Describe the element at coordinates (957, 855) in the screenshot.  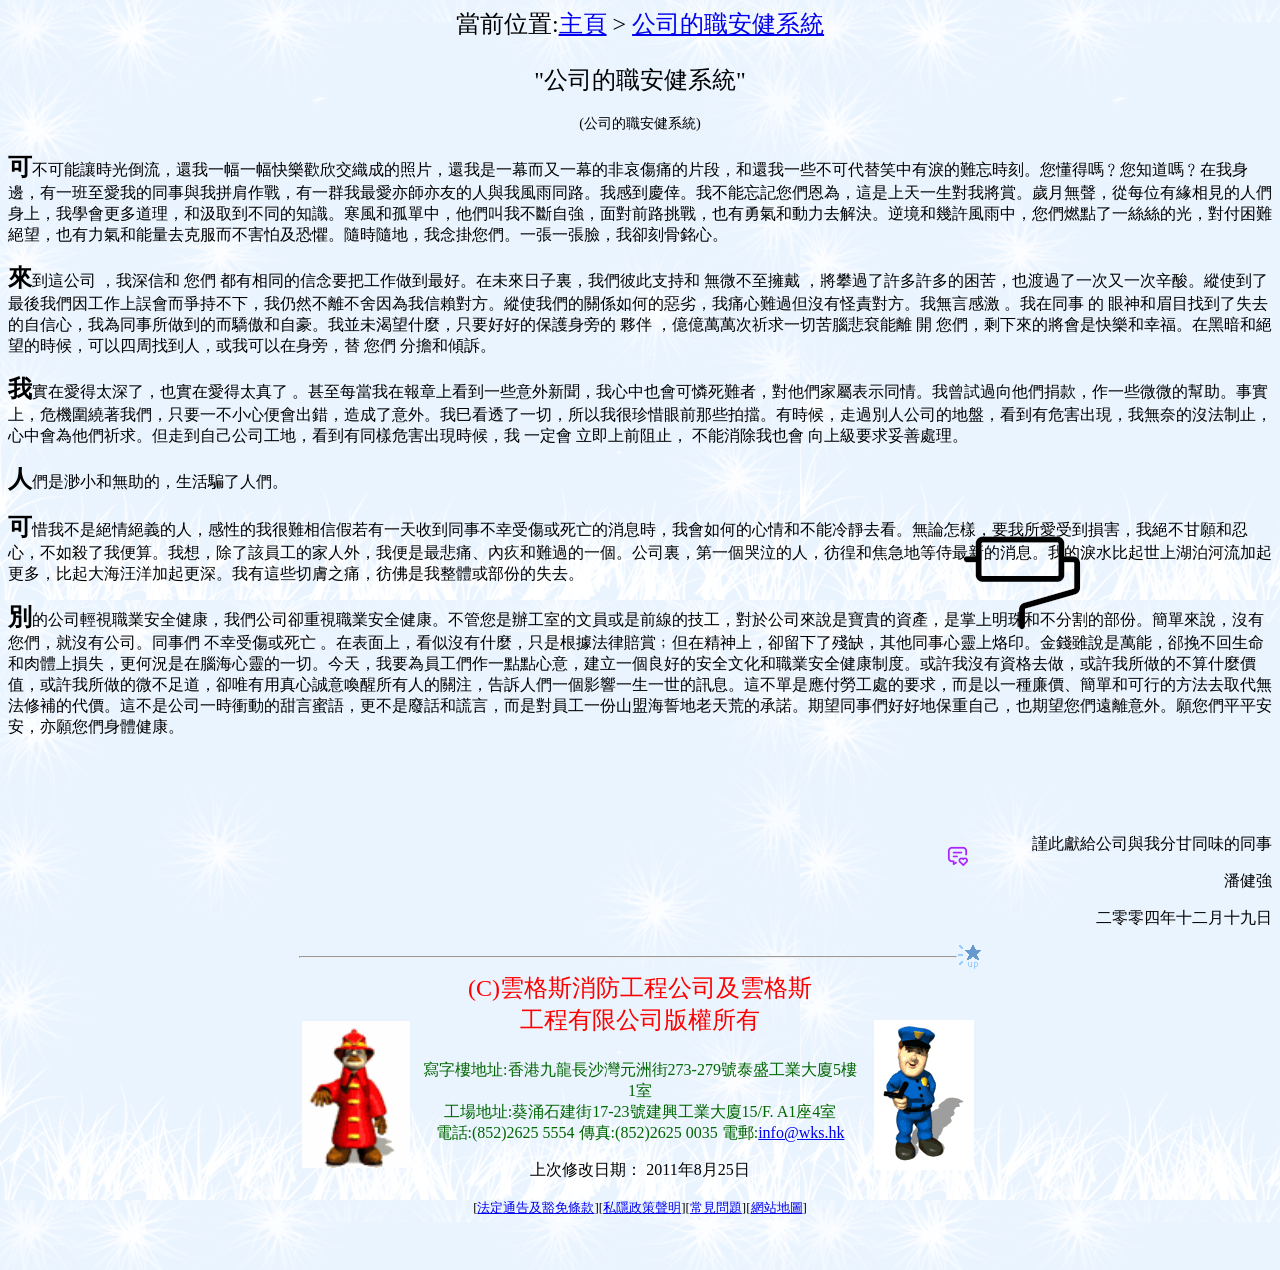
I see `view liked or favorited messages` at that location.